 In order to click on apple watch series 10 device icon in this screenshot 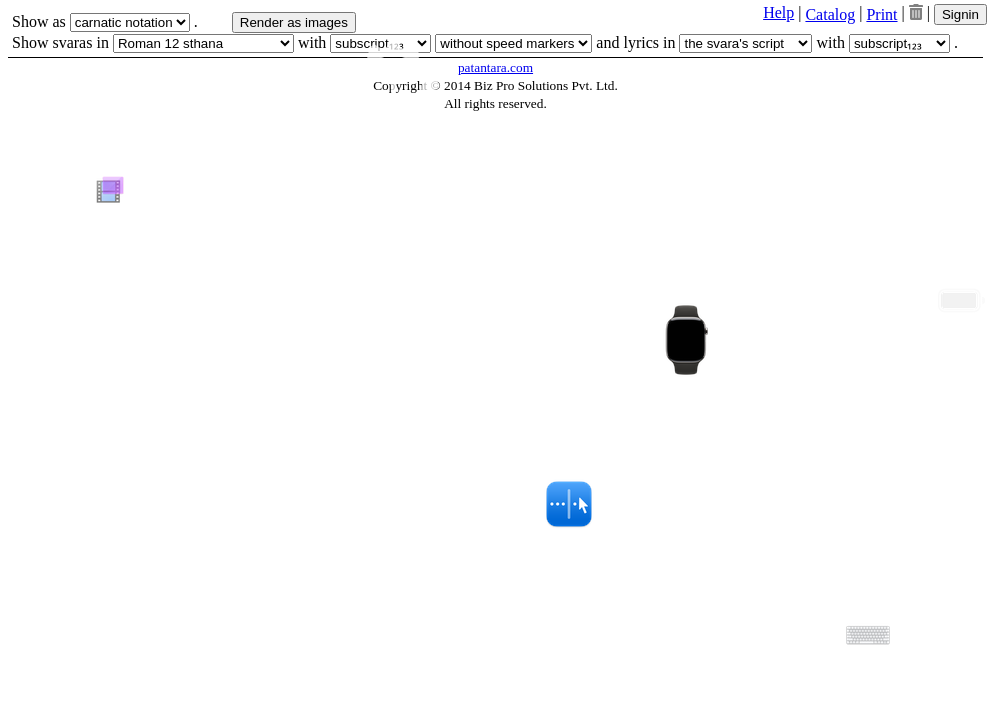, I will do `click(686, 340)`.